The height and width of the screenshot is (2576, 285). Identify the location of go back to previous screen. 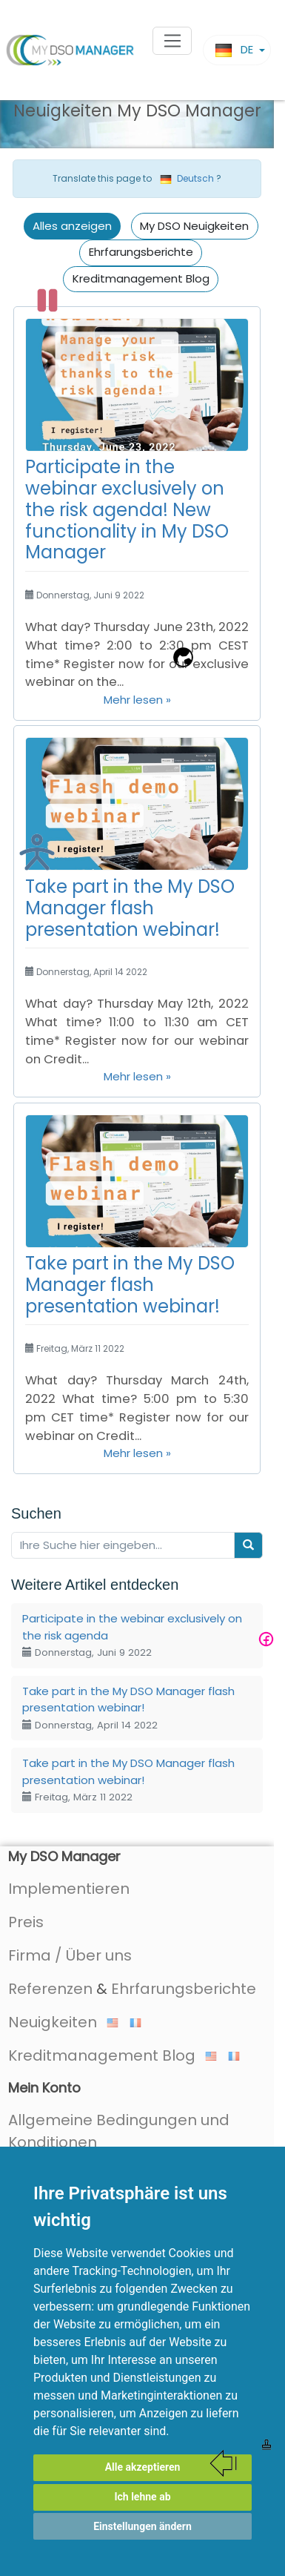
(224, 2463).